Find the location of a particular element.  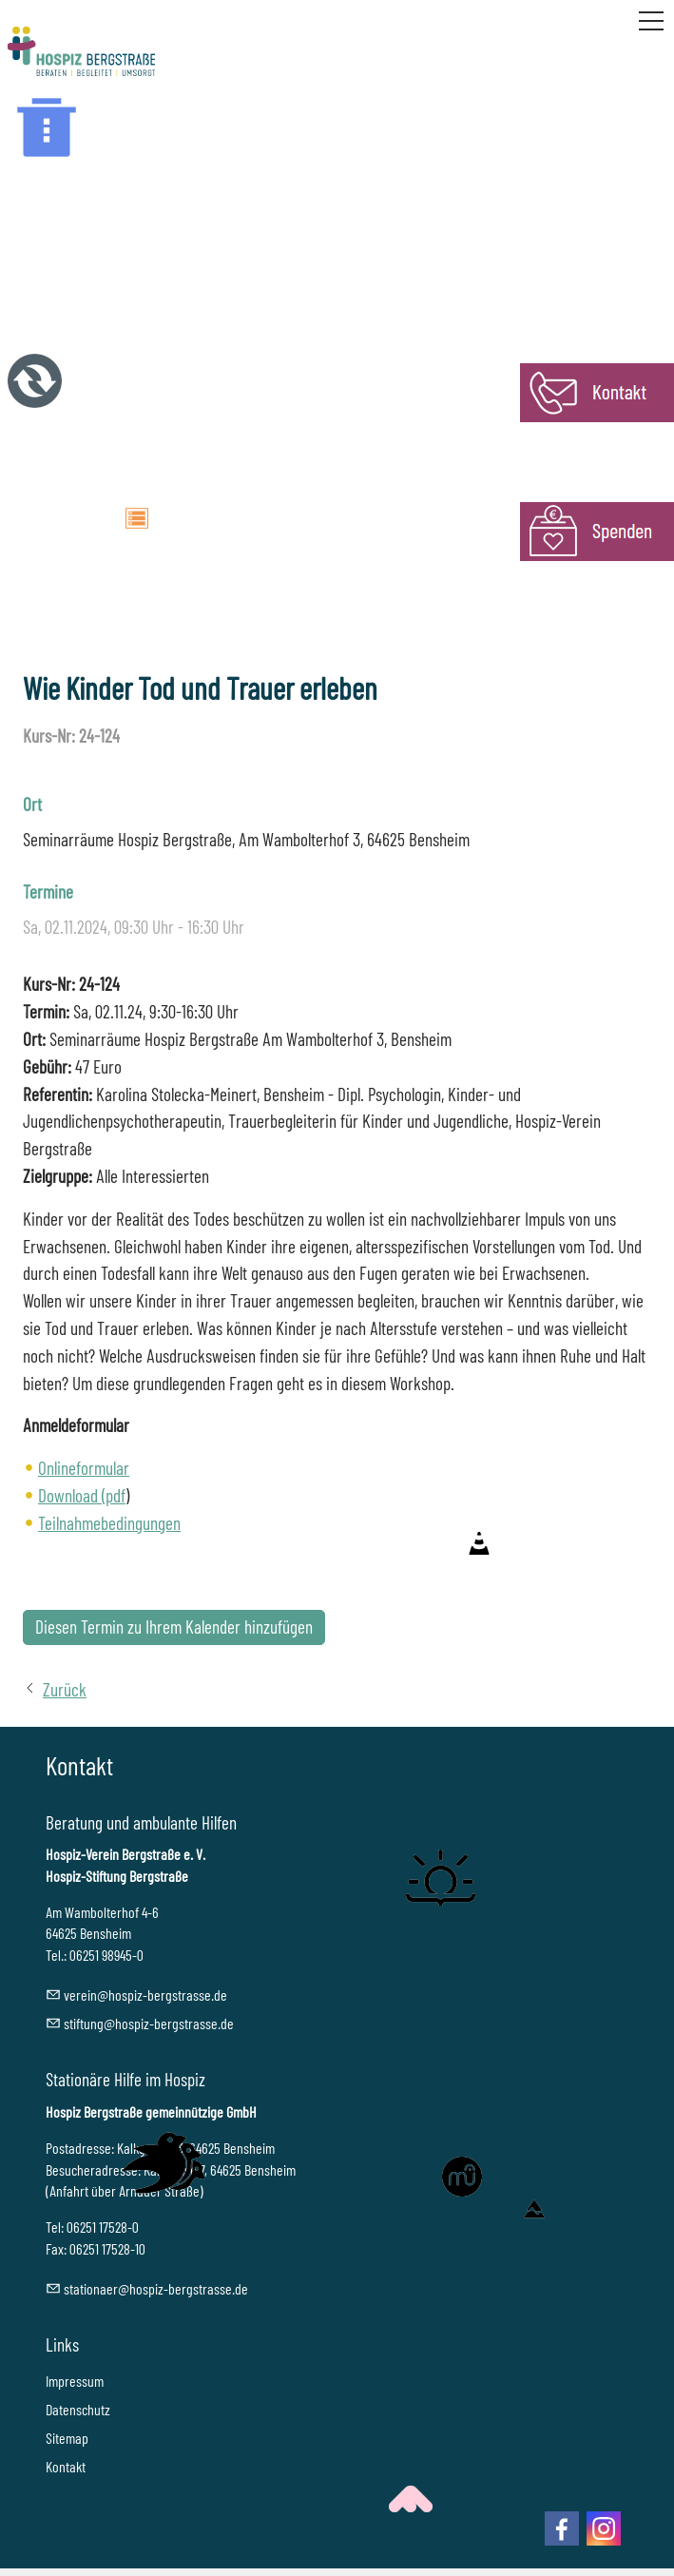

delete selected item is located at coordinates (47, 127).